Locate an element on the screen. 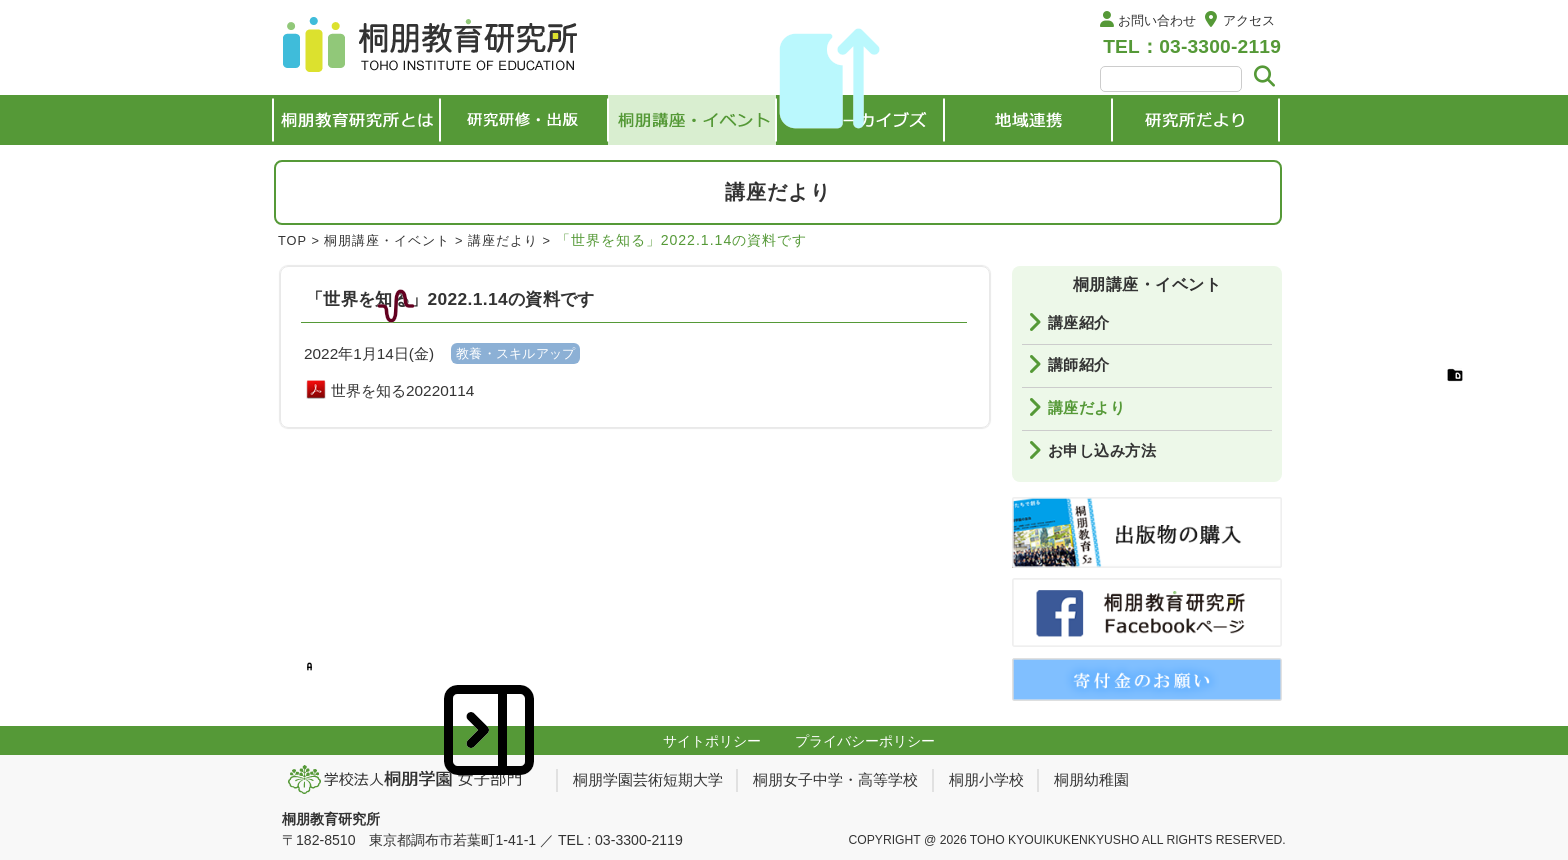 The image size is (1568, 860). adjust text or font settings is located at coordinates (309, 666).